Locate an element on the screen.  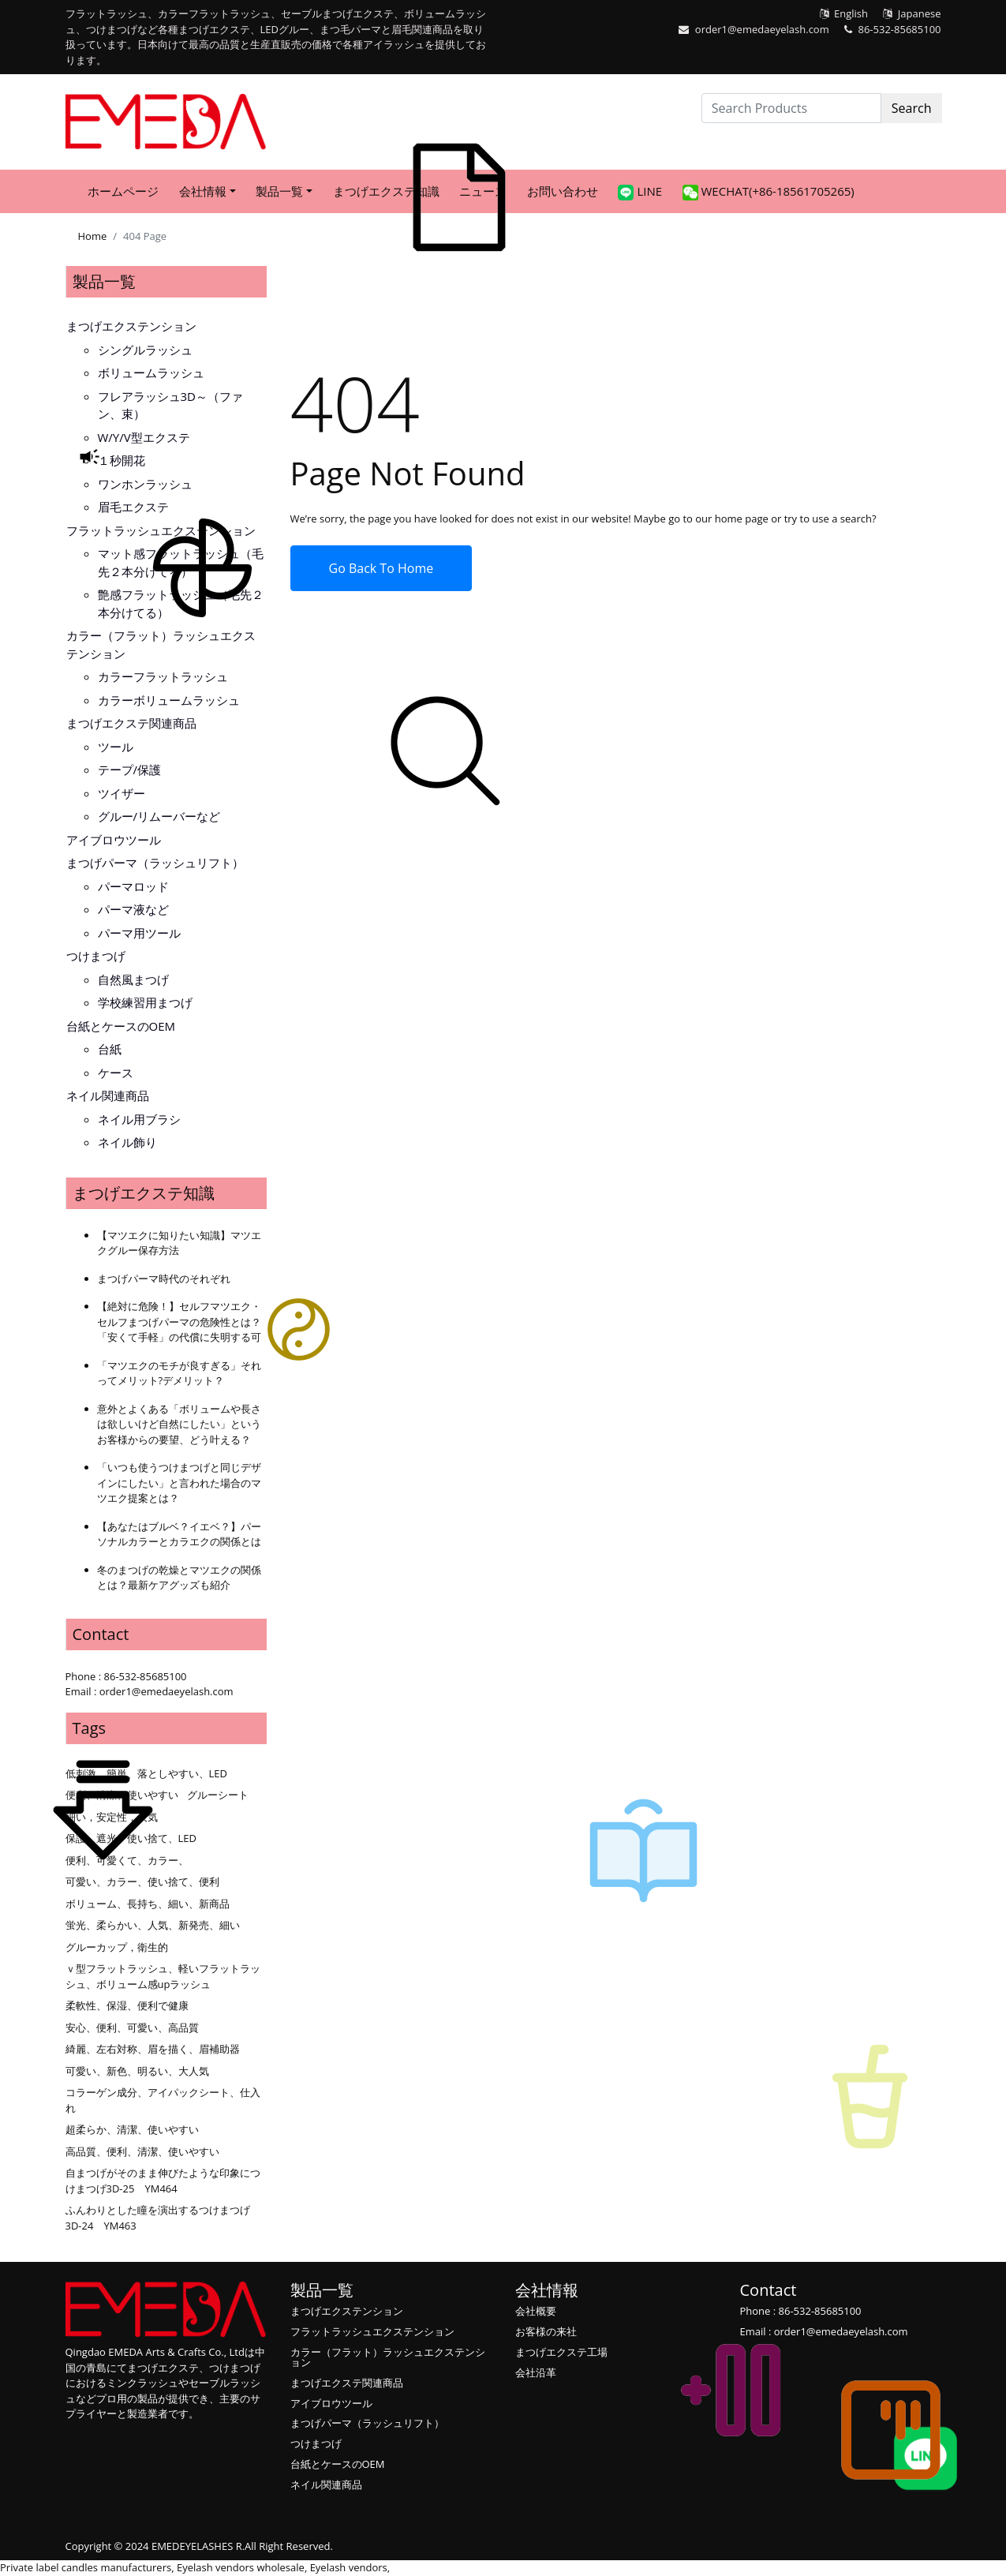
align content to top-right corner is located at coordinates (891, 2430).